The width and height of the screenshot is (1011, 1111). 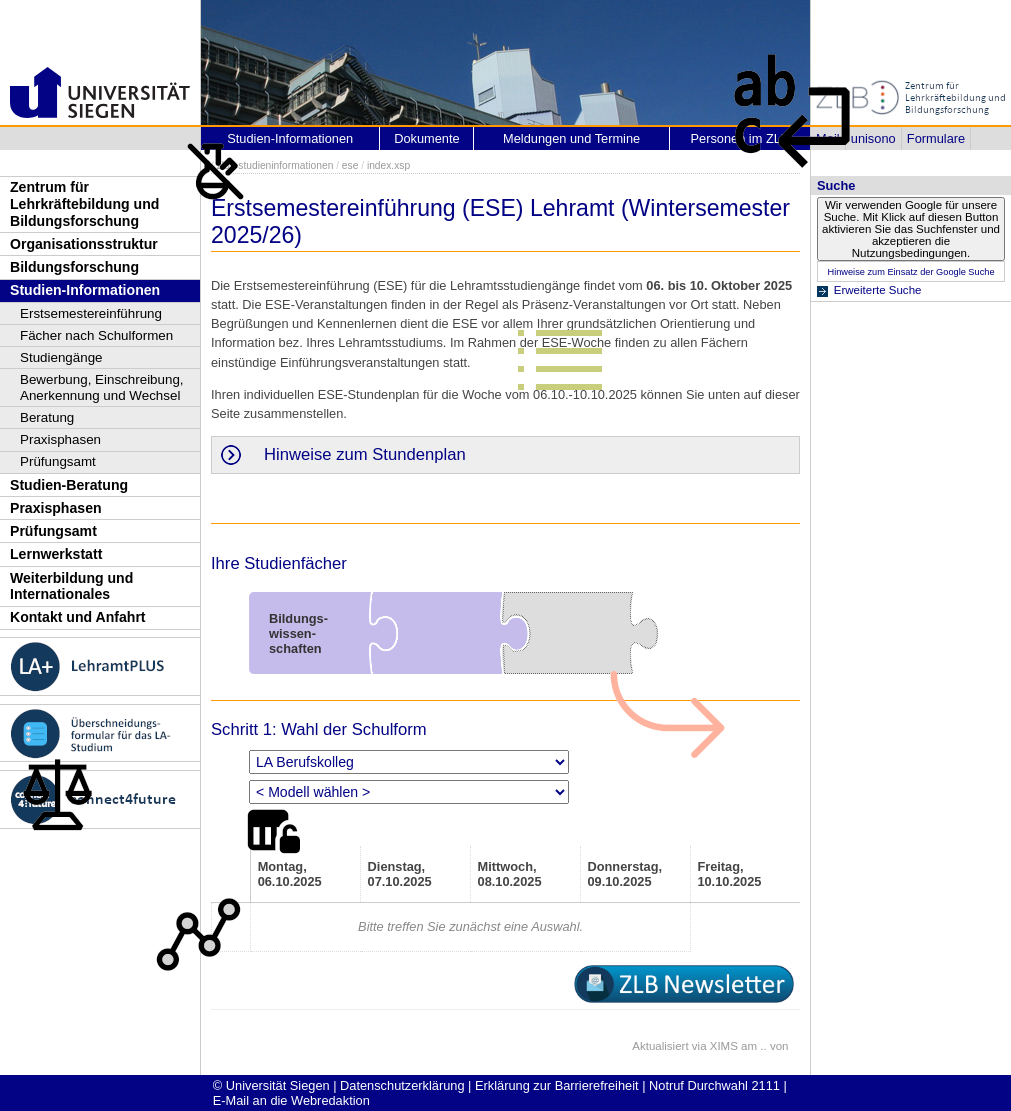 What do you see at coordinates (215, 171) in the screenshot?
I see `indicates smoking/bong use is prohibited` at bounding box center [215, 171].